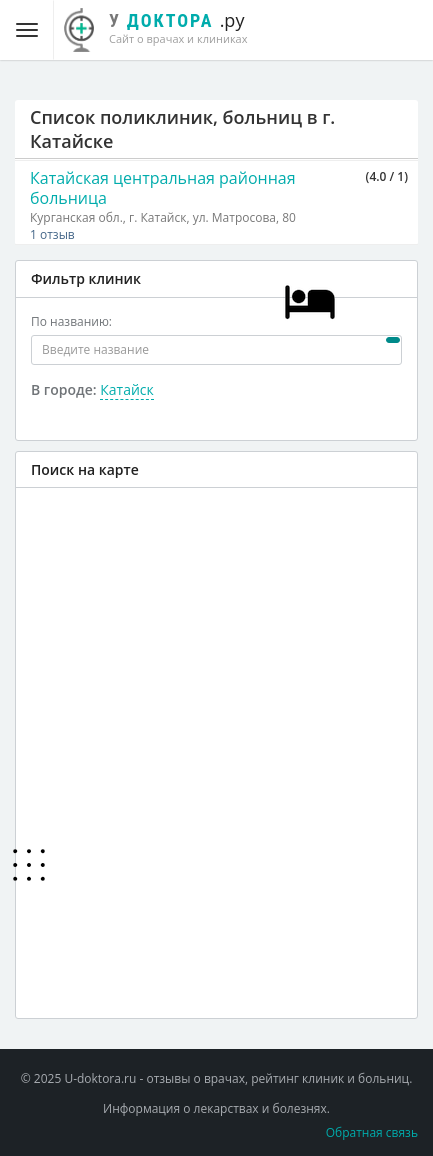 The height and width of the screenshot is (1156, 433). Describe the element at coordinates (310, 301) in the screenshot. I see `find nearby hotels or accommodations` at that location.